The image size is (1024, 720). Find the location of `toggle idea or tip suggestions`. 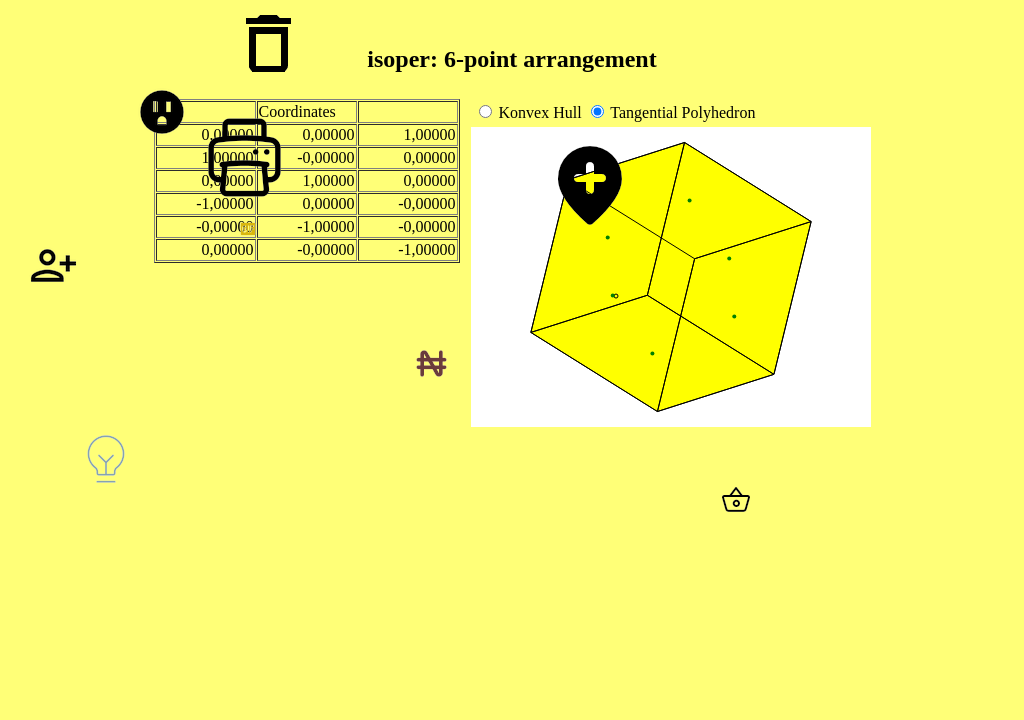

toggle idea or tip suggestions is located at coordinates (106, 459).